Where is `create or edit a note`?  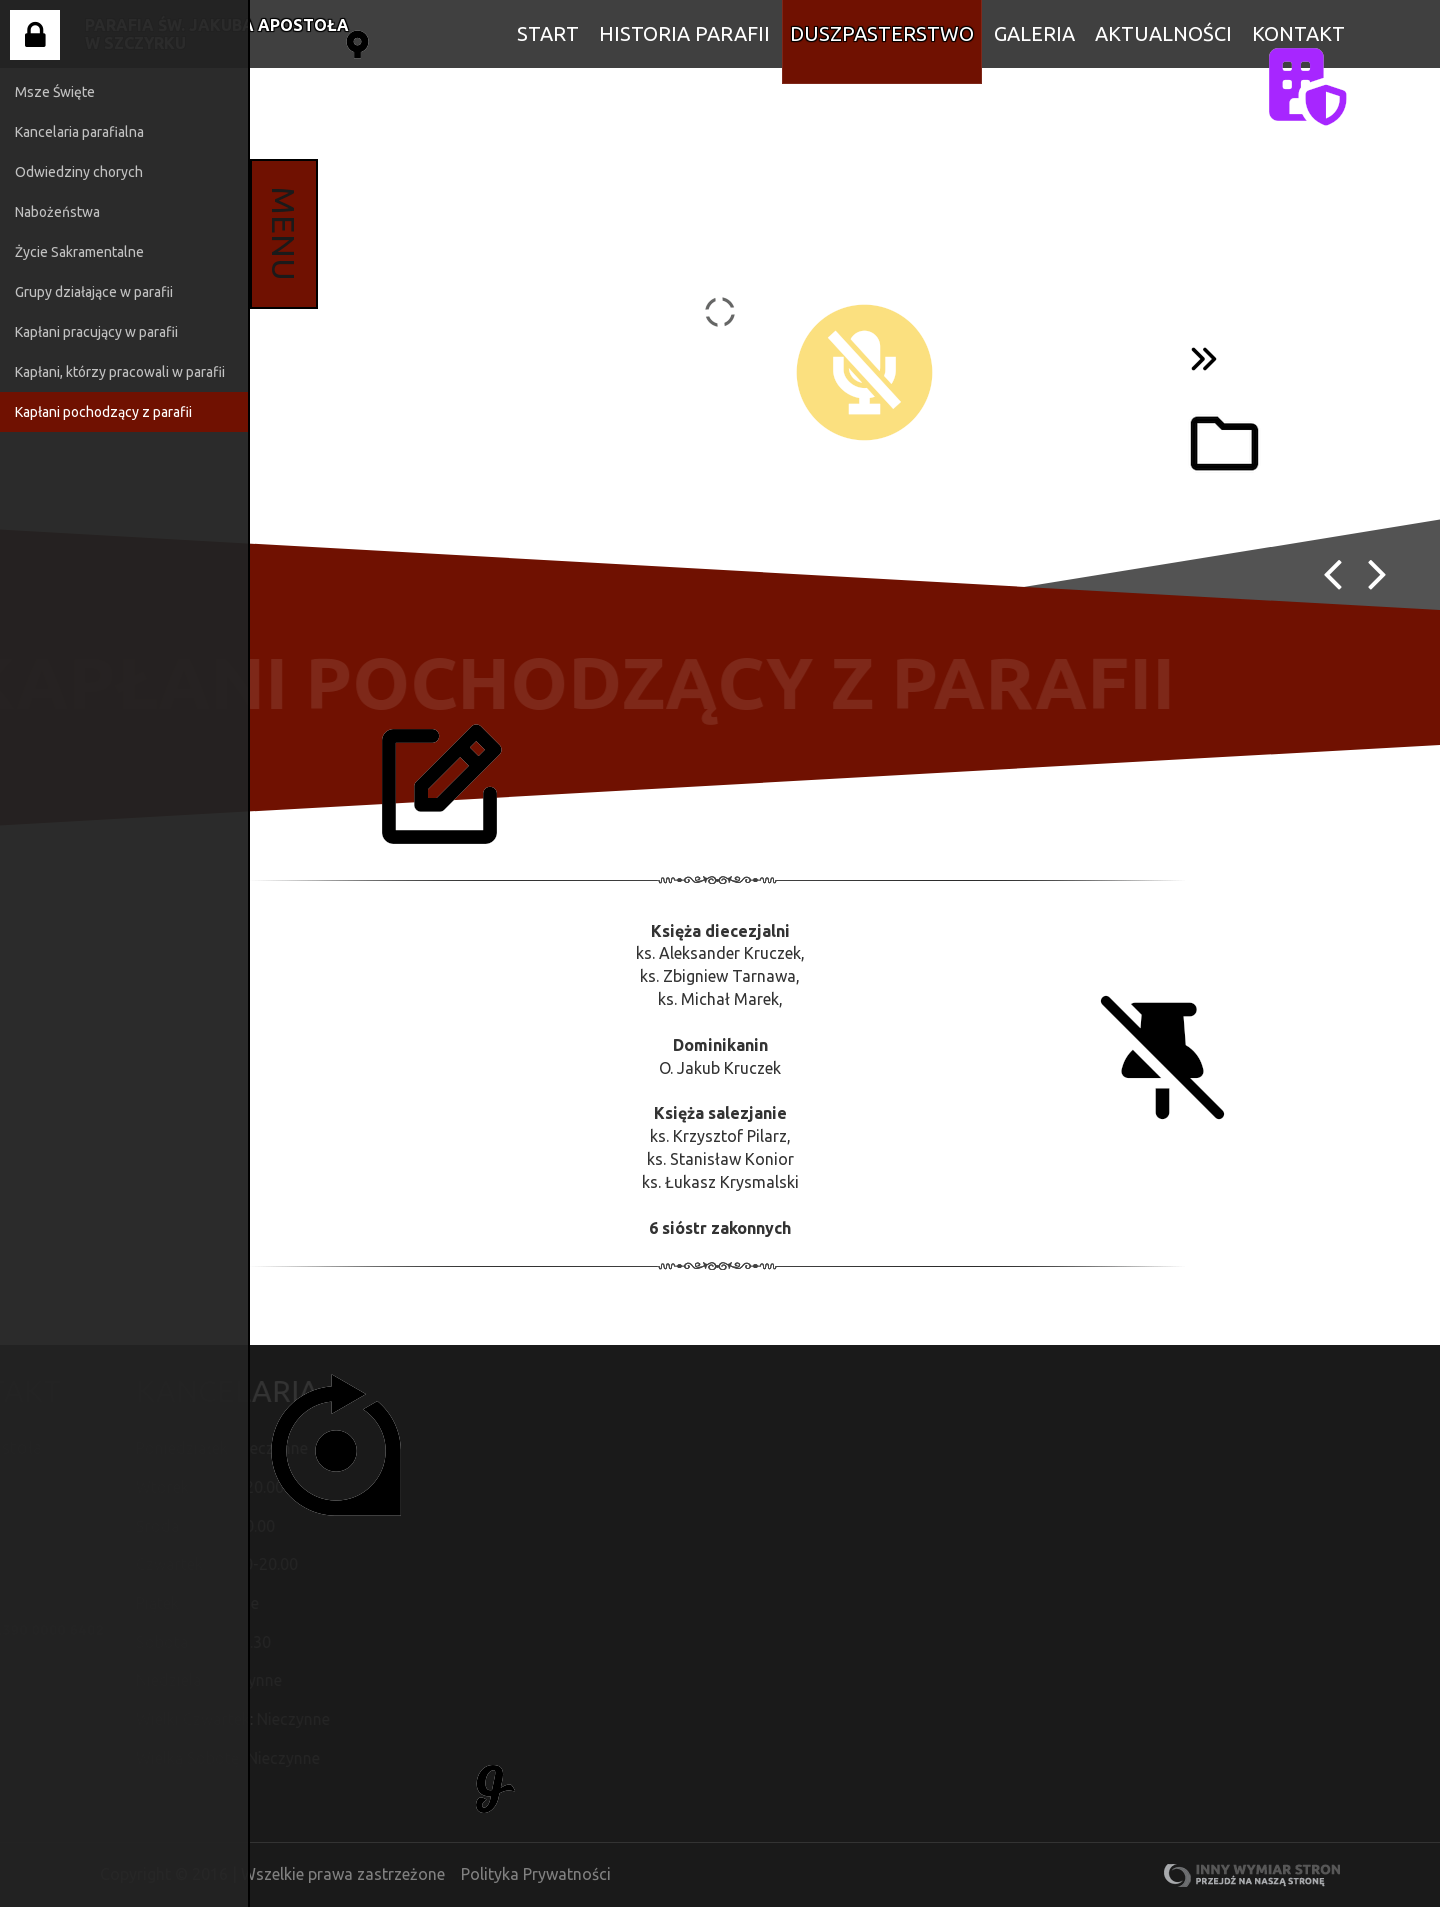
create or edit a note is located at coordinates (439, 786).